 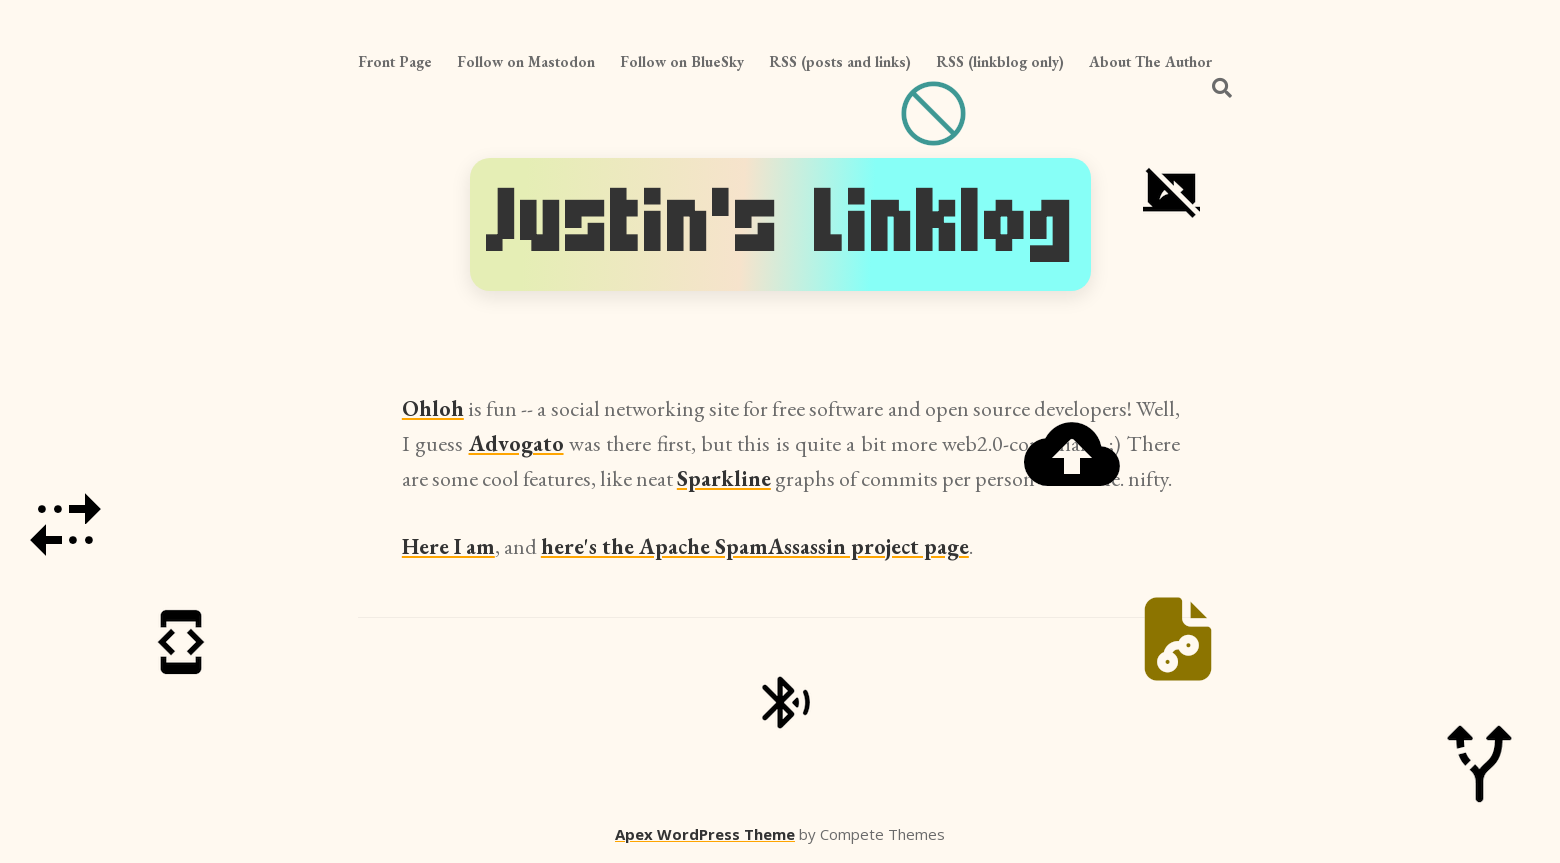 What do you see at coordinates (1171, 192) in the screenshot?
I see `stop sharing your screen` at bounding box center [1171, 192].